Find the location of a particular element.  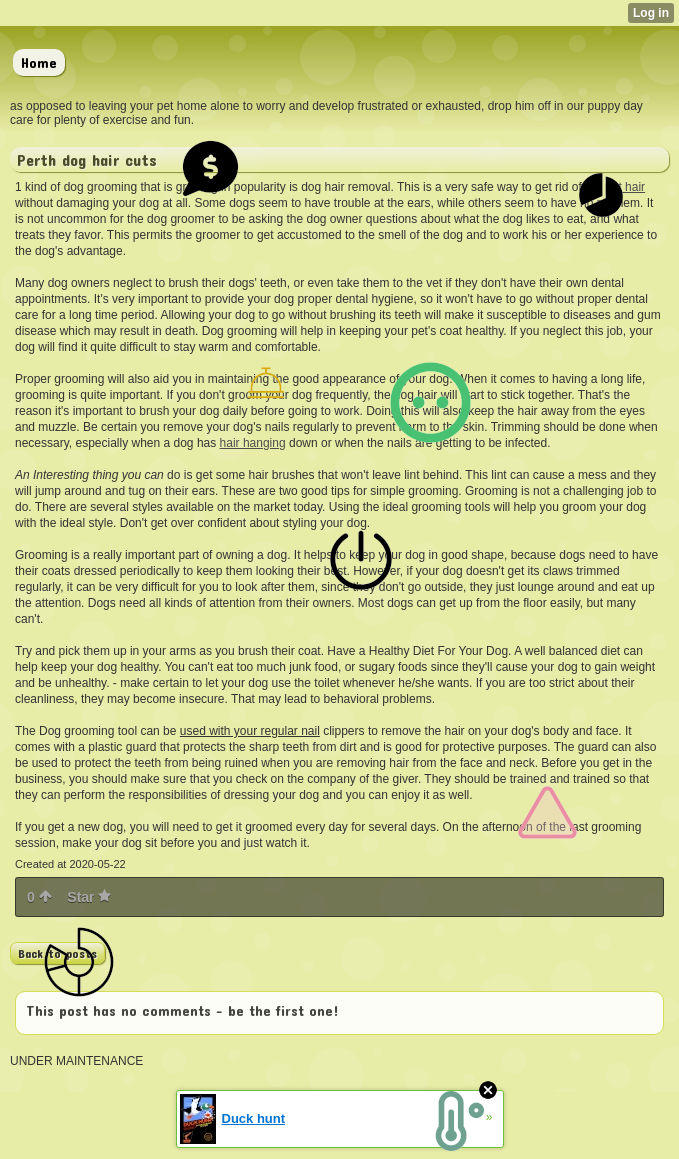

request assistance or service is located at coordinates (266, 384).